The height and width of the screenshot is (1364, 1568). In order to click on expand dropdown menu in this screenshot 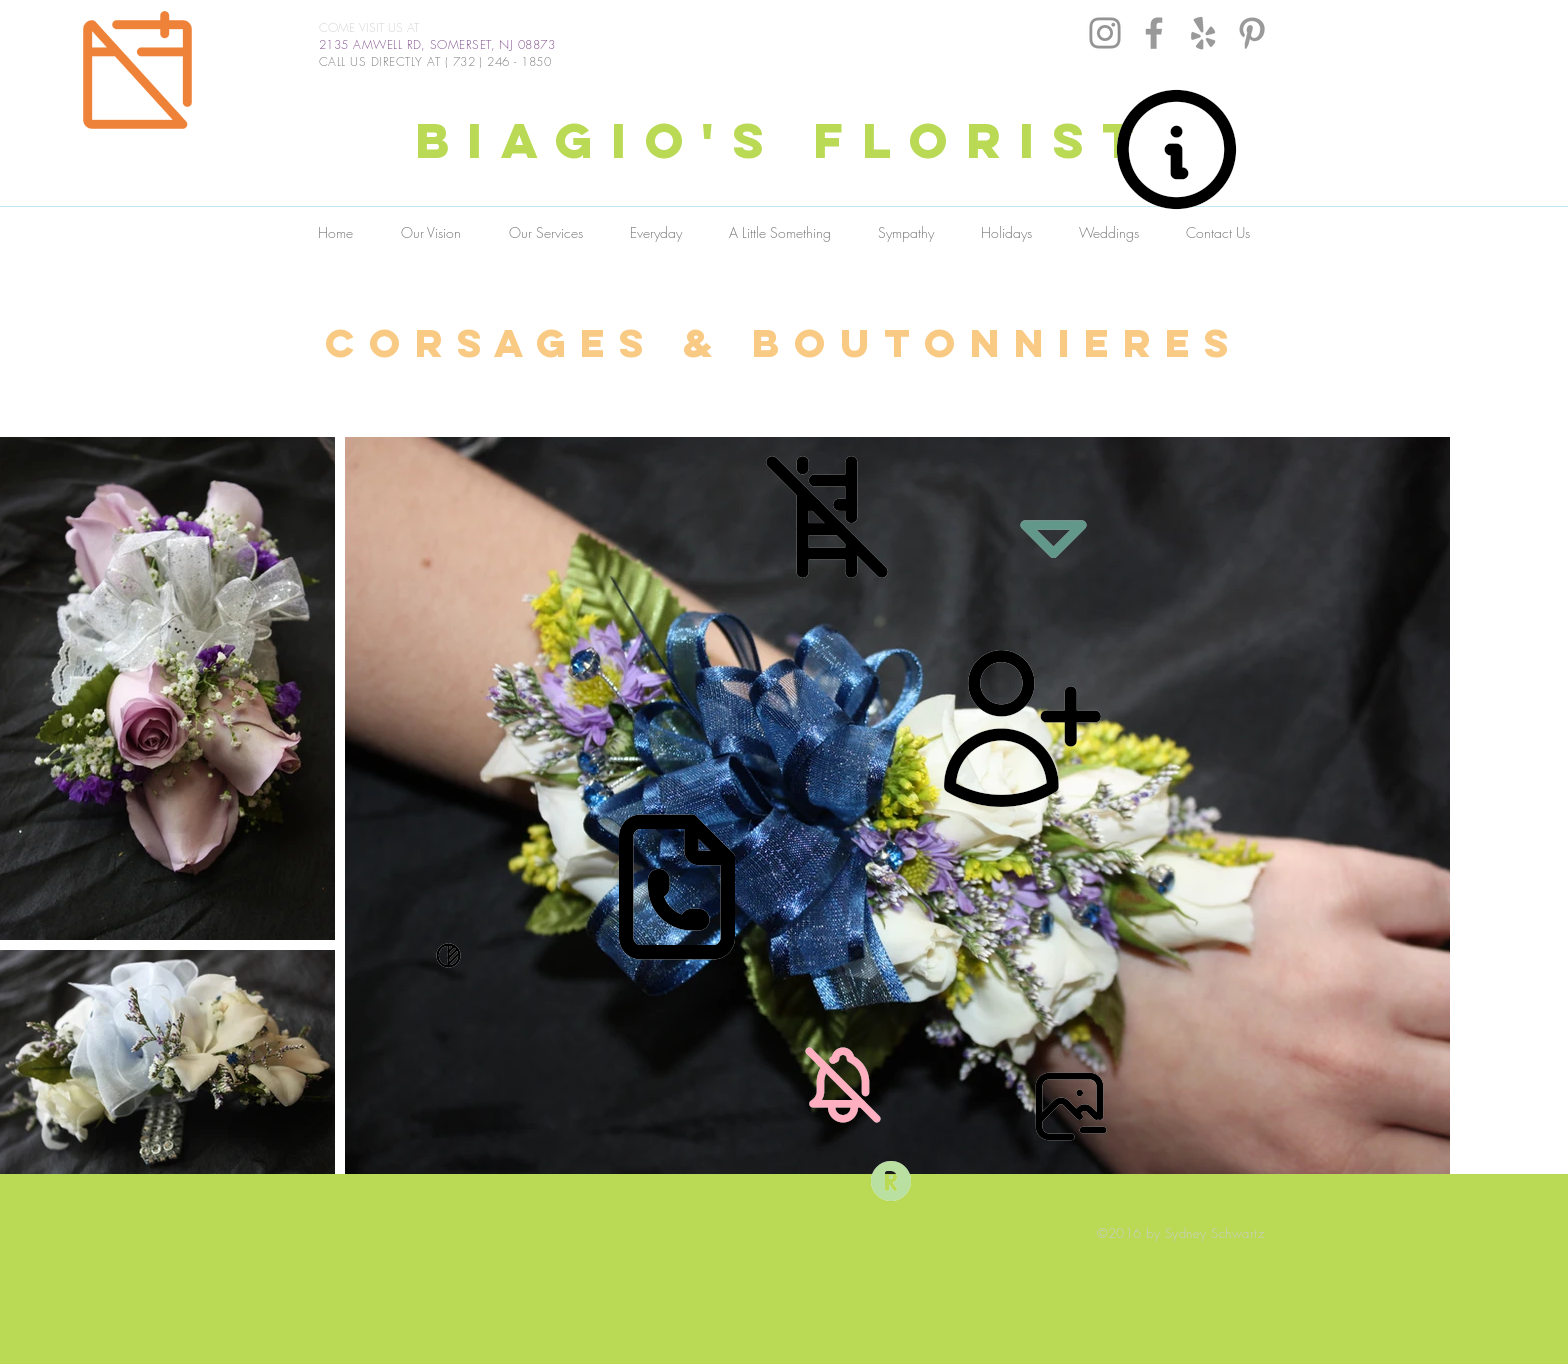, I will do `click(1053, 534)`.